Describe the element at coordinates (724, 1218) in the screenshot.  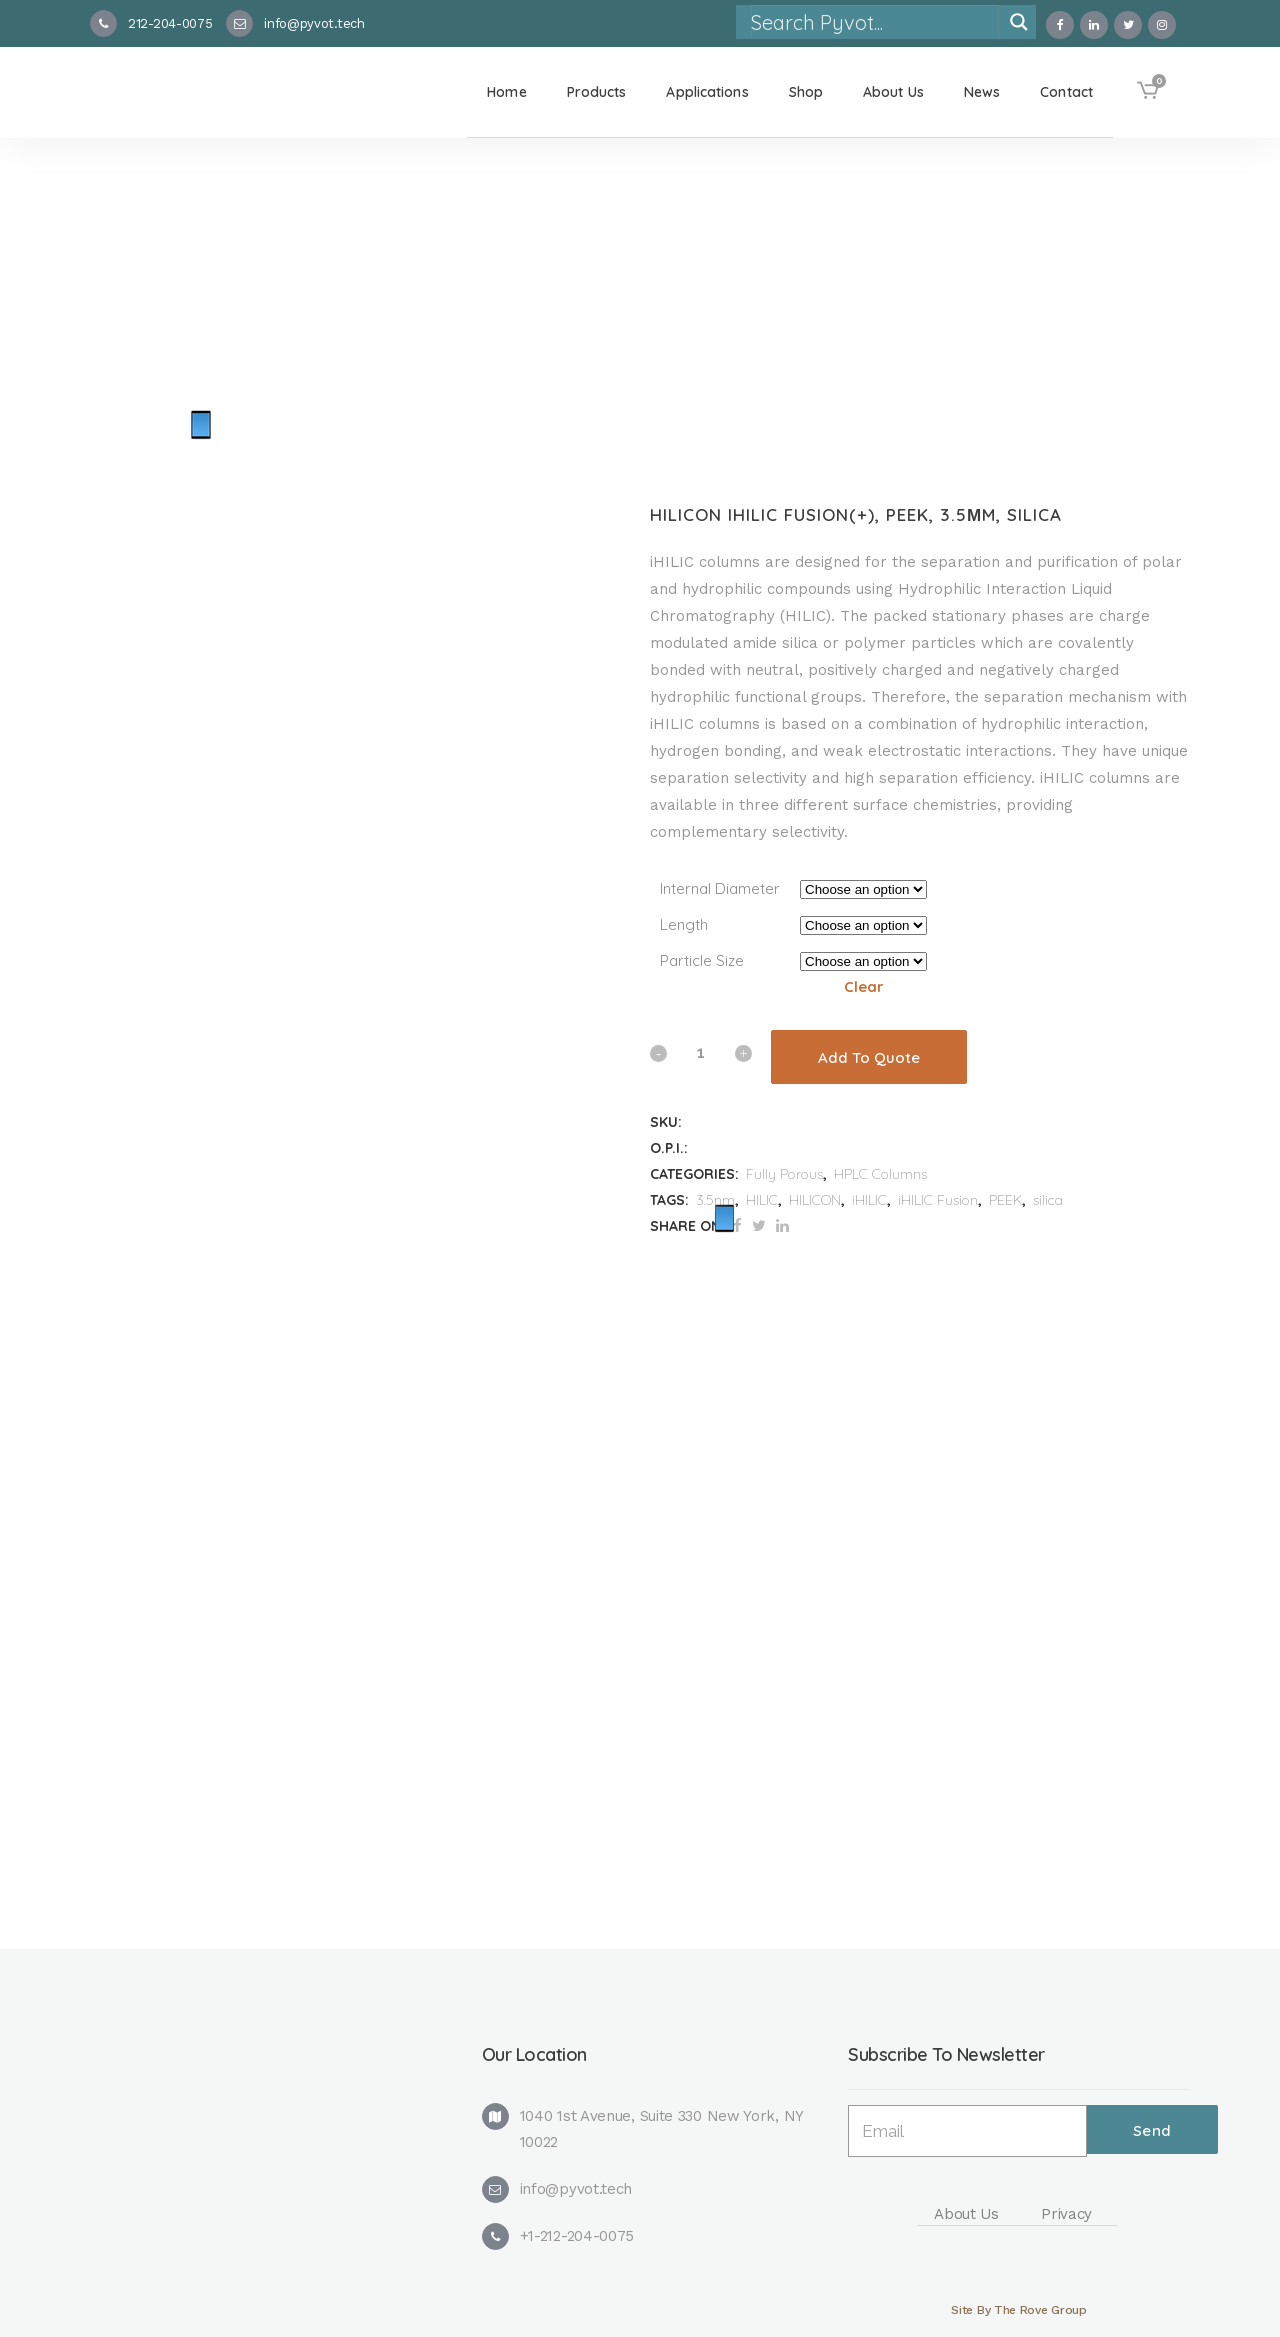
I see `view or manage connected iPad device` at that location.